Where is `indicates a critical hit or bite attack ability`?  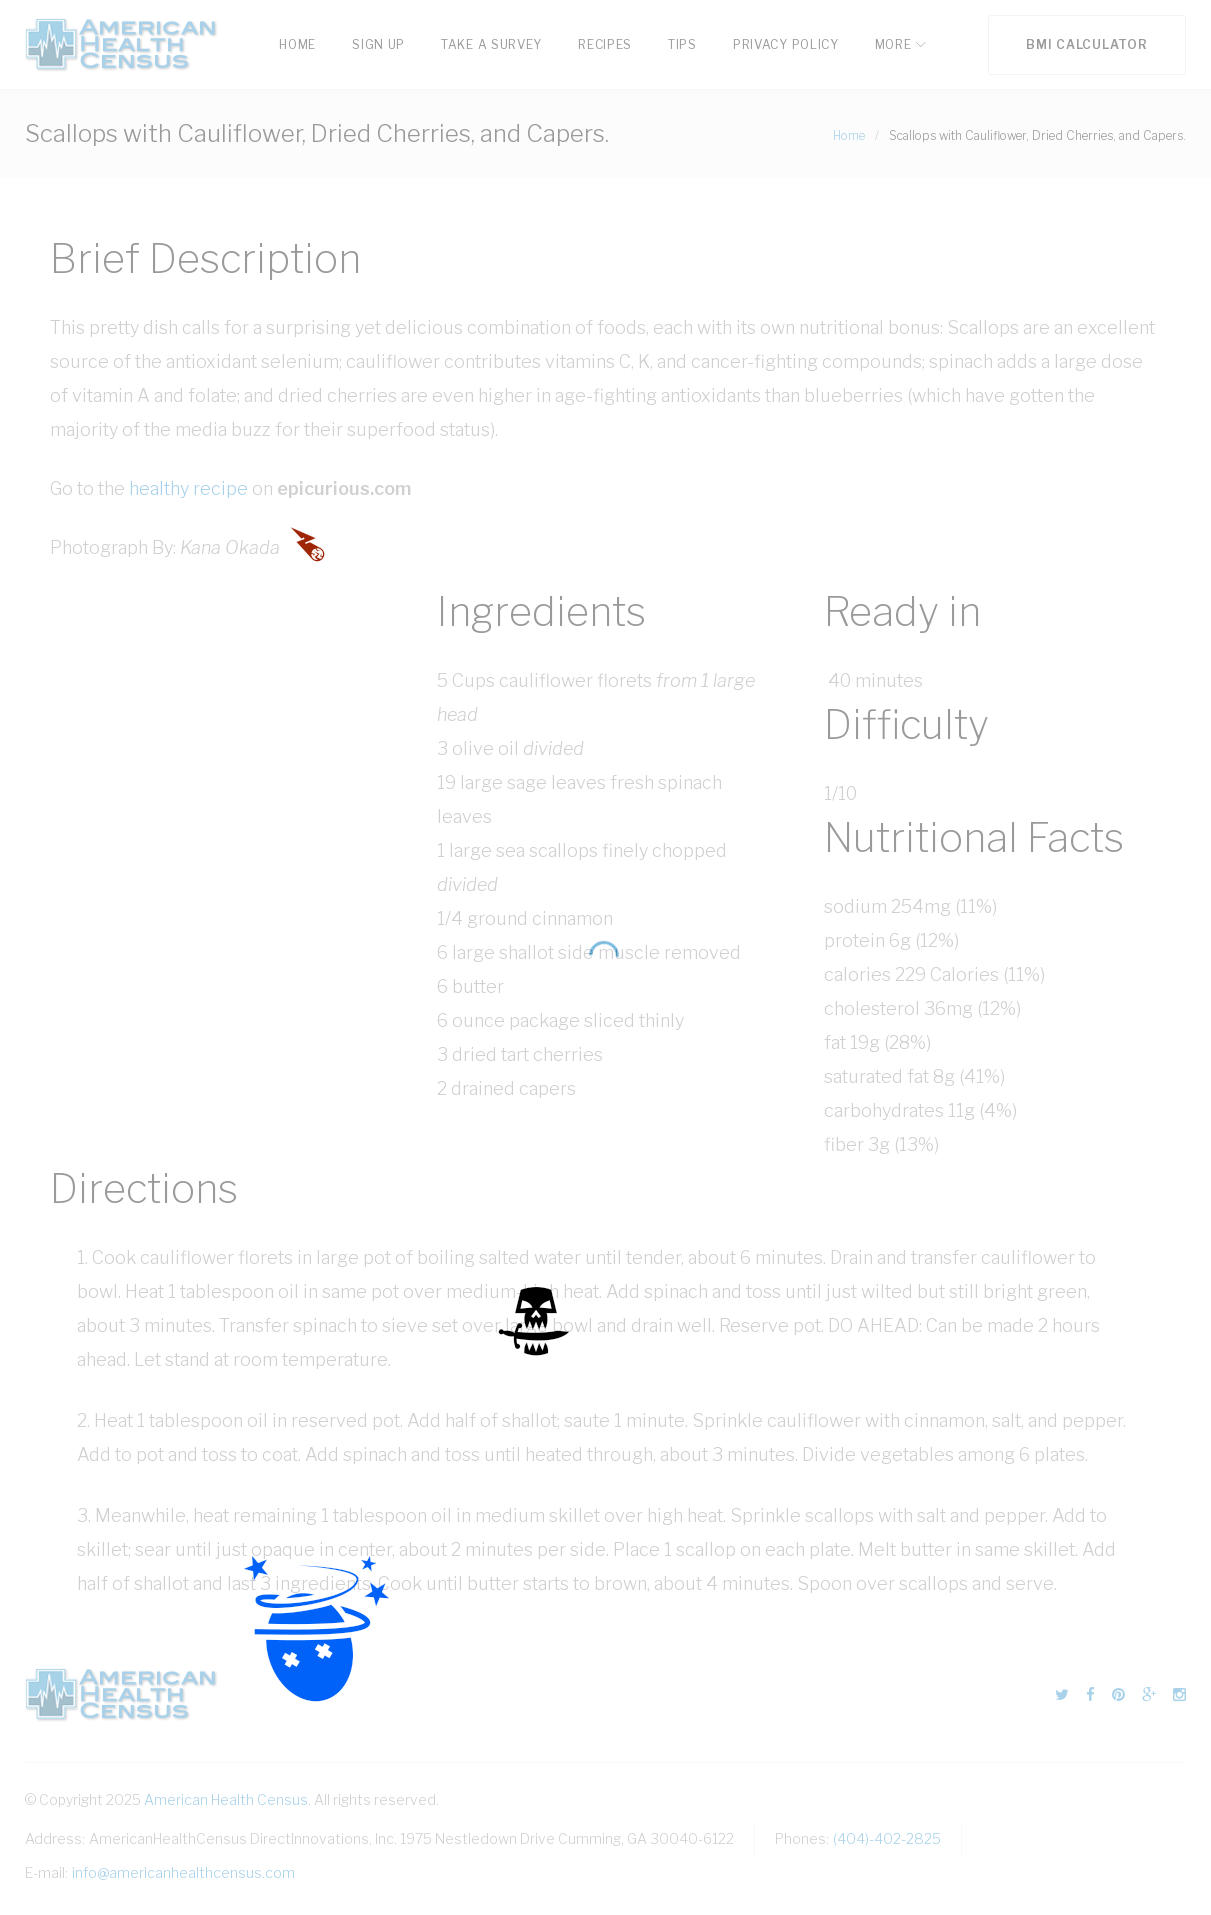 indicates a critical hit or bite attack ability is located at coordinates (534, 1322).